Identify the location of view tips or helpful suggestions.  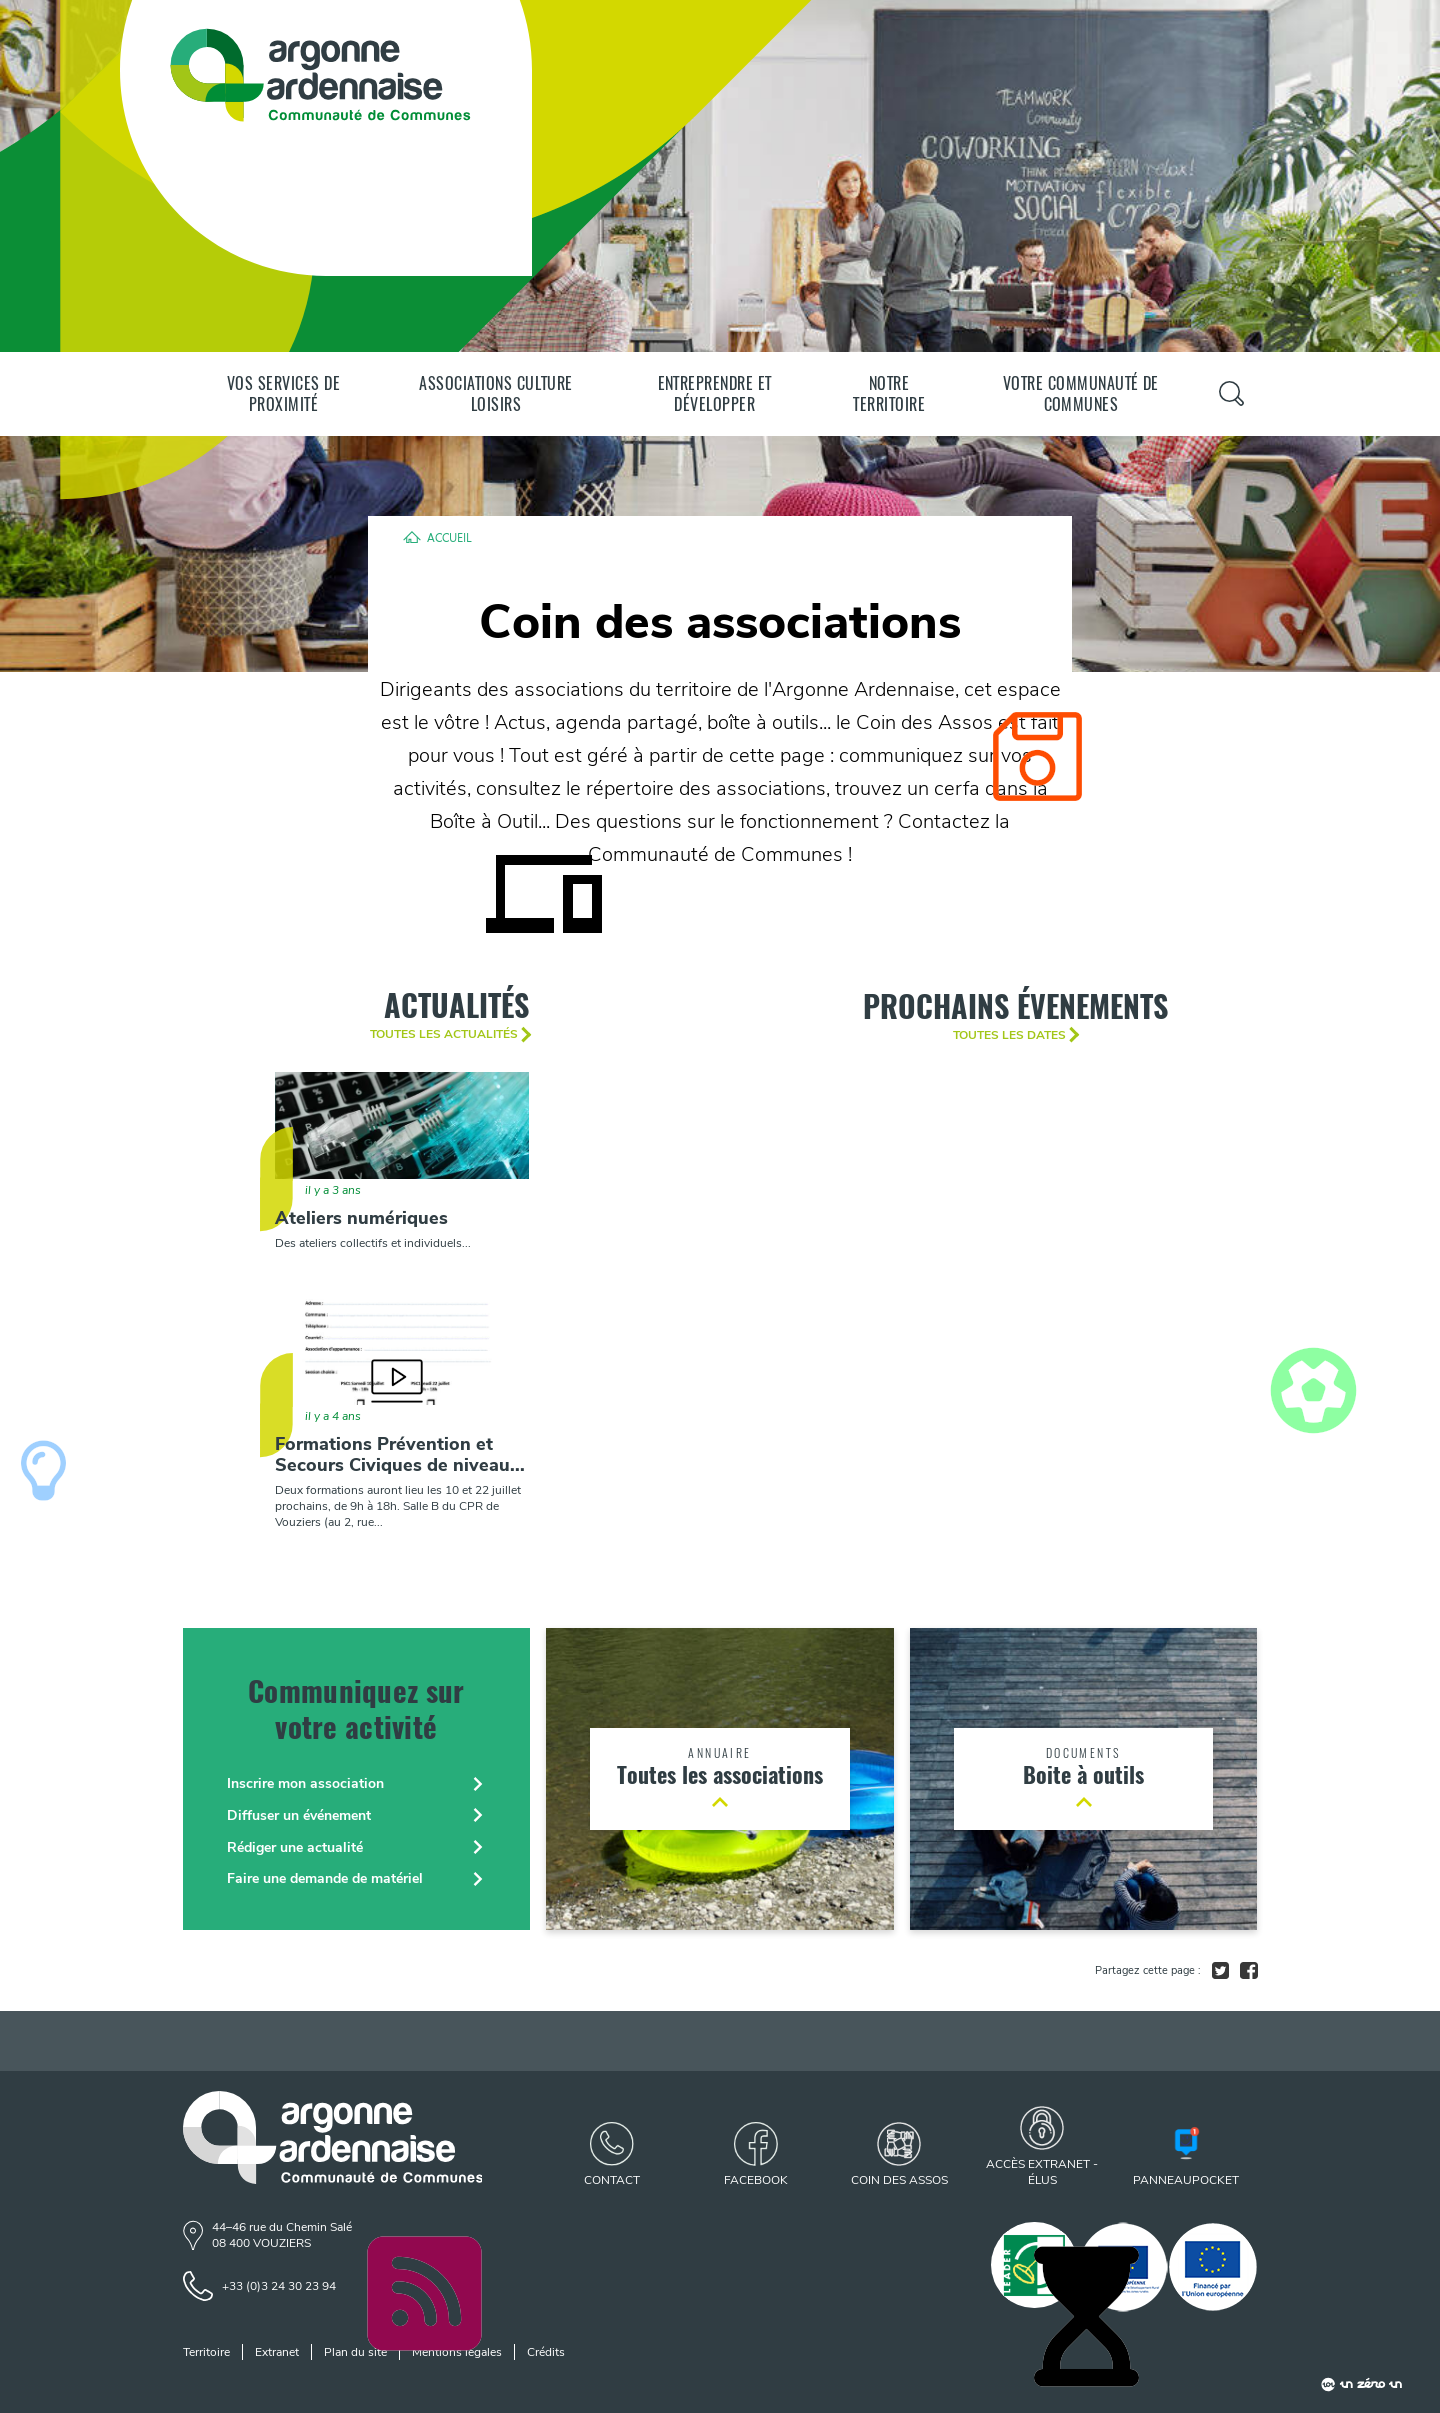
(43, 1470).